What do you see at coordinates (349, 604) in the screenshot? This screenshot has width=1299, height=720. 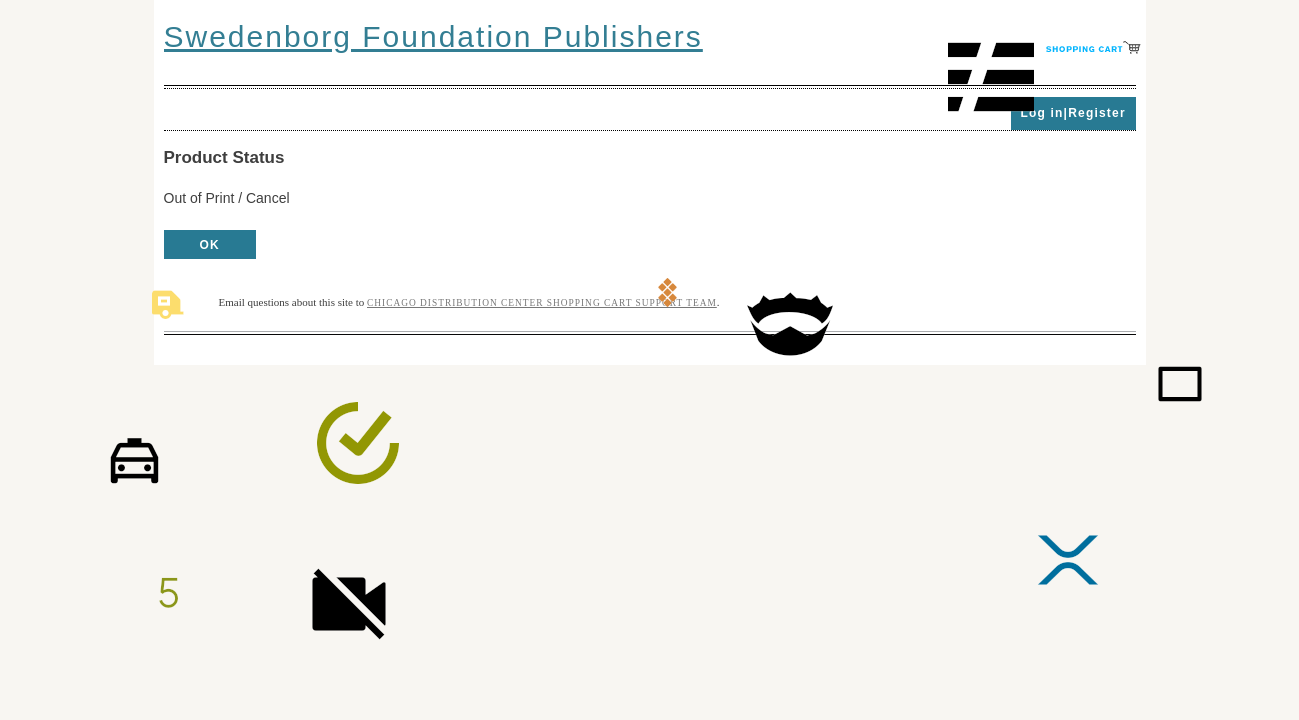 I see `turn off camera or disable video` at bounding box center [349, 604].